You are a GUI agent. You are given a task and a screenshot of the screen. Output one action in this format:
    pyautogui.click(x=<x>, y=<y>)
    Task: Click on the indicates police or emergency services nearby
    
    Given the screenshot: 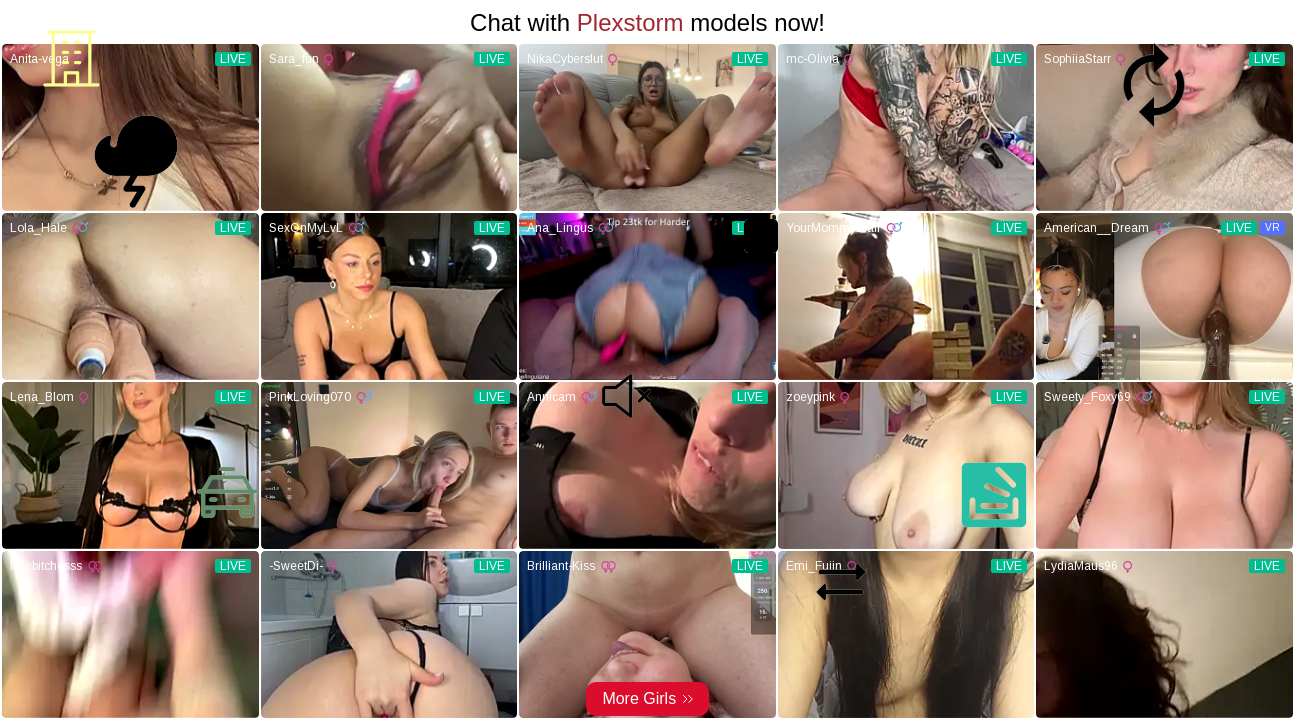 What is the action you would take?
    pyautogui.click(x=227, y=495)
    